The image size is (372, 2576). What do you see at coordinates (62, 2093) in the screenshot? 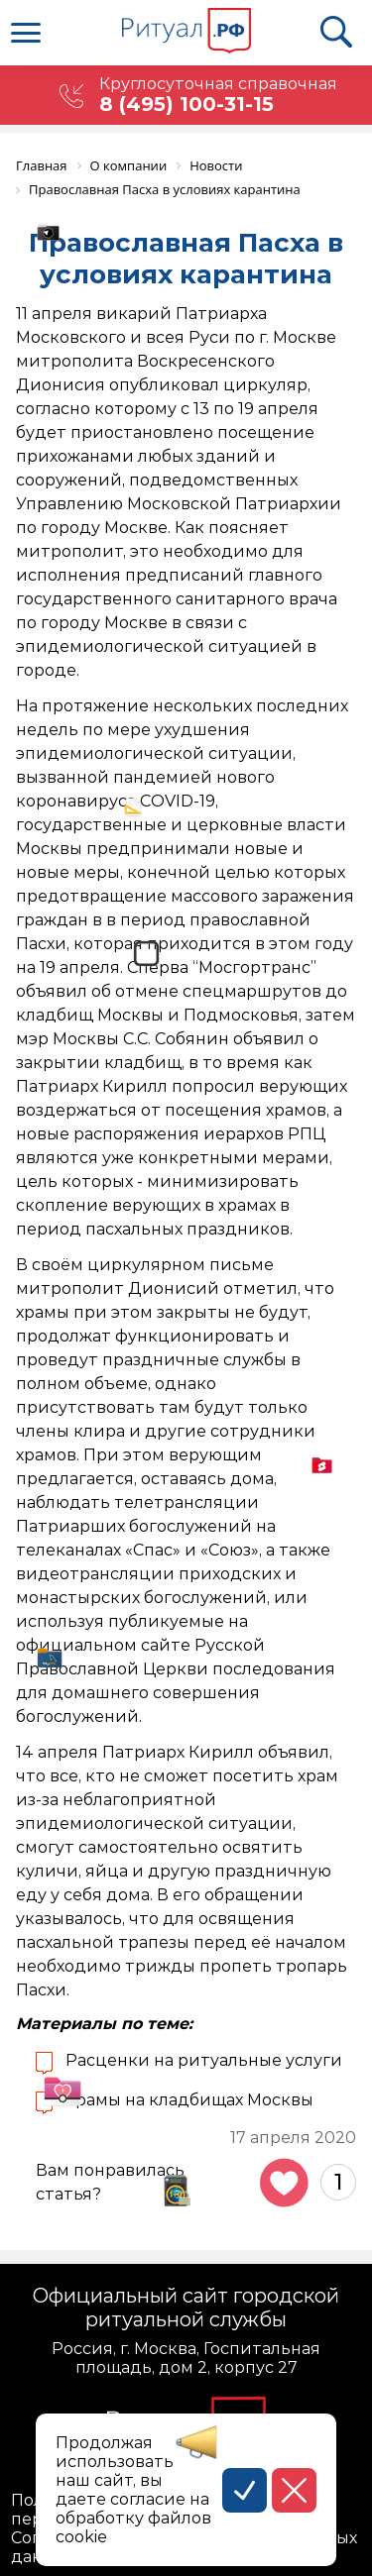
I see `open pokémon love ball themed folder` at bounding box center [62, 2093].